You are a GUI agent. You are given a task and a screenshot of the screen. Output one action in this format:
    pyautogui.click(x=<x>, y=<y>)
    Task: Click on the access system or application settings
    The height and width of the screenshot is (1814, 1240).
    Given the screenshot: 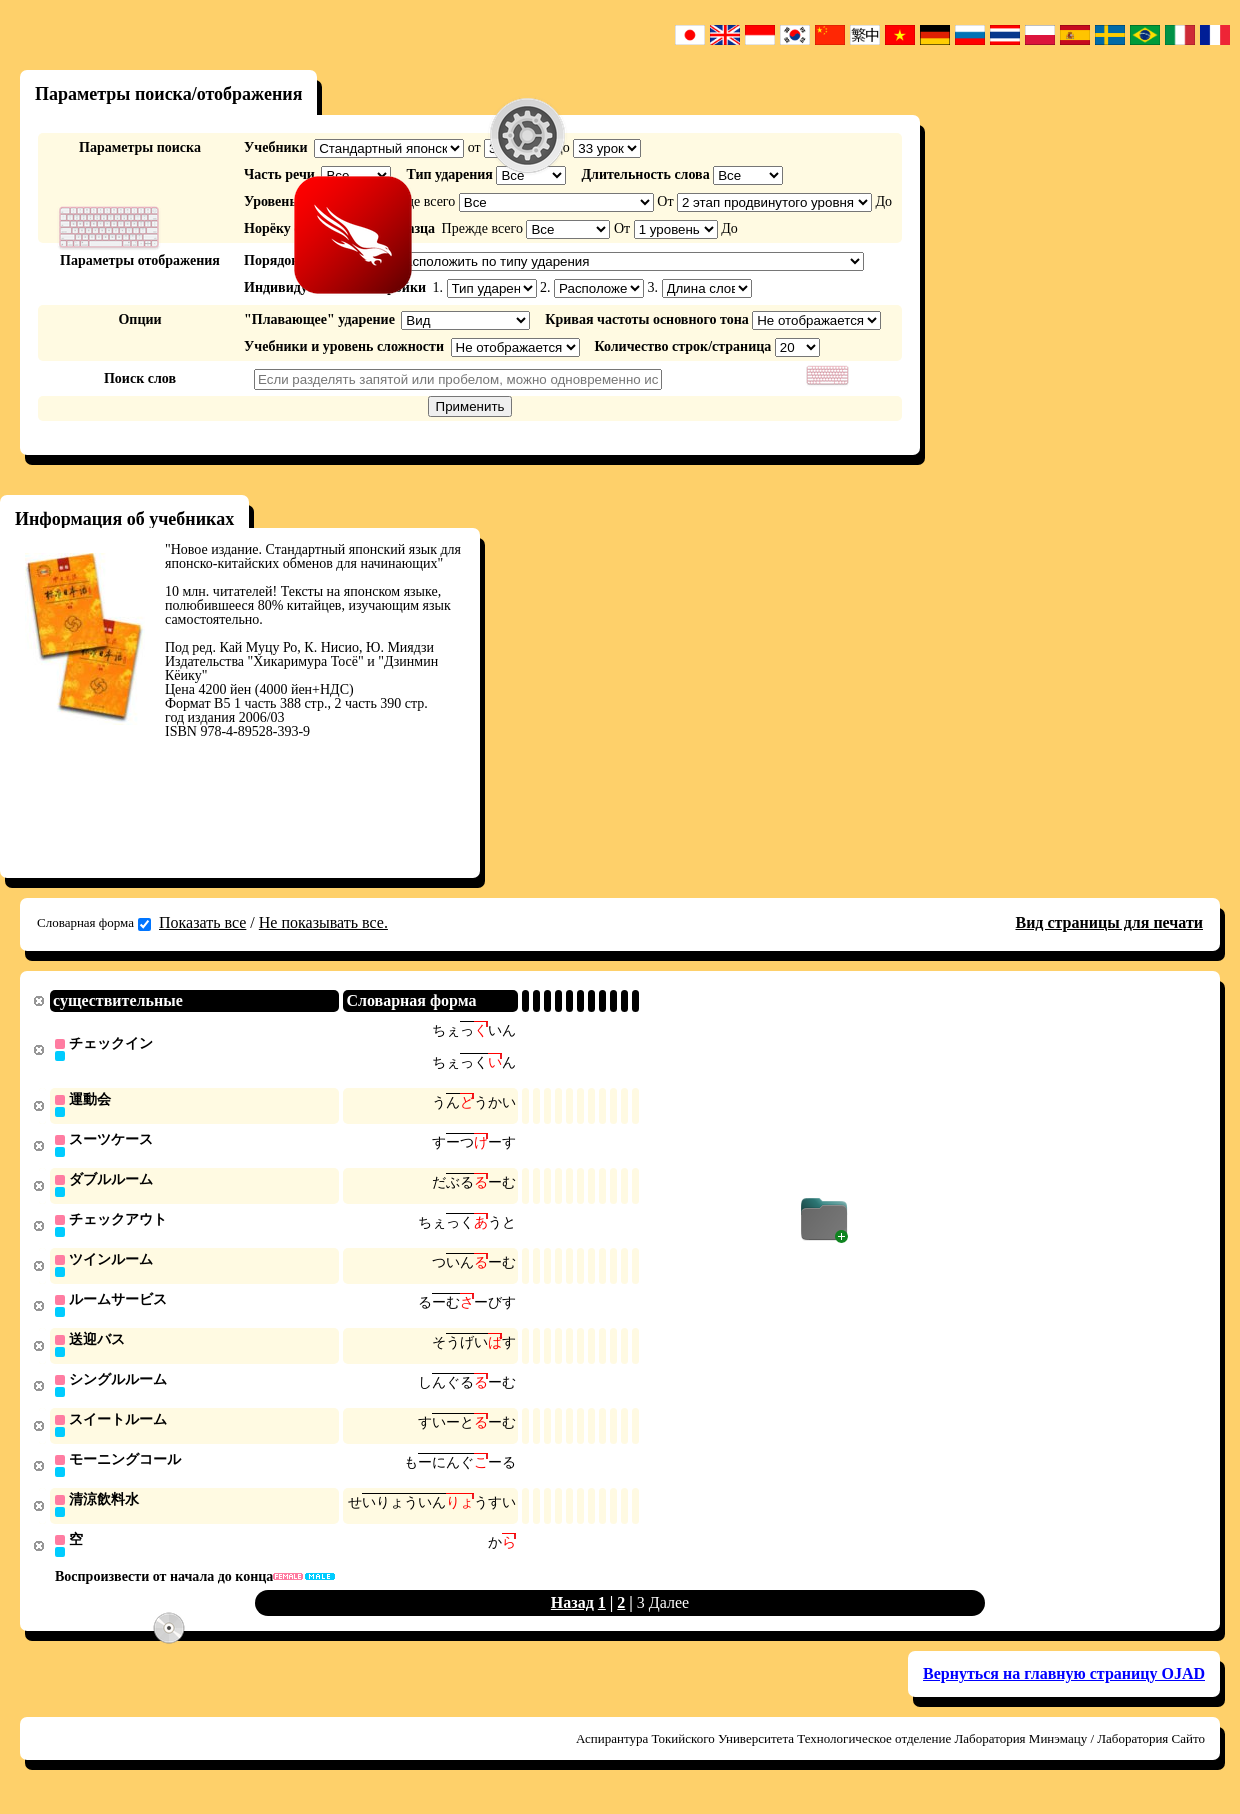 What is the action you would take?
    pyautogui.click(x=527, y=135)
    